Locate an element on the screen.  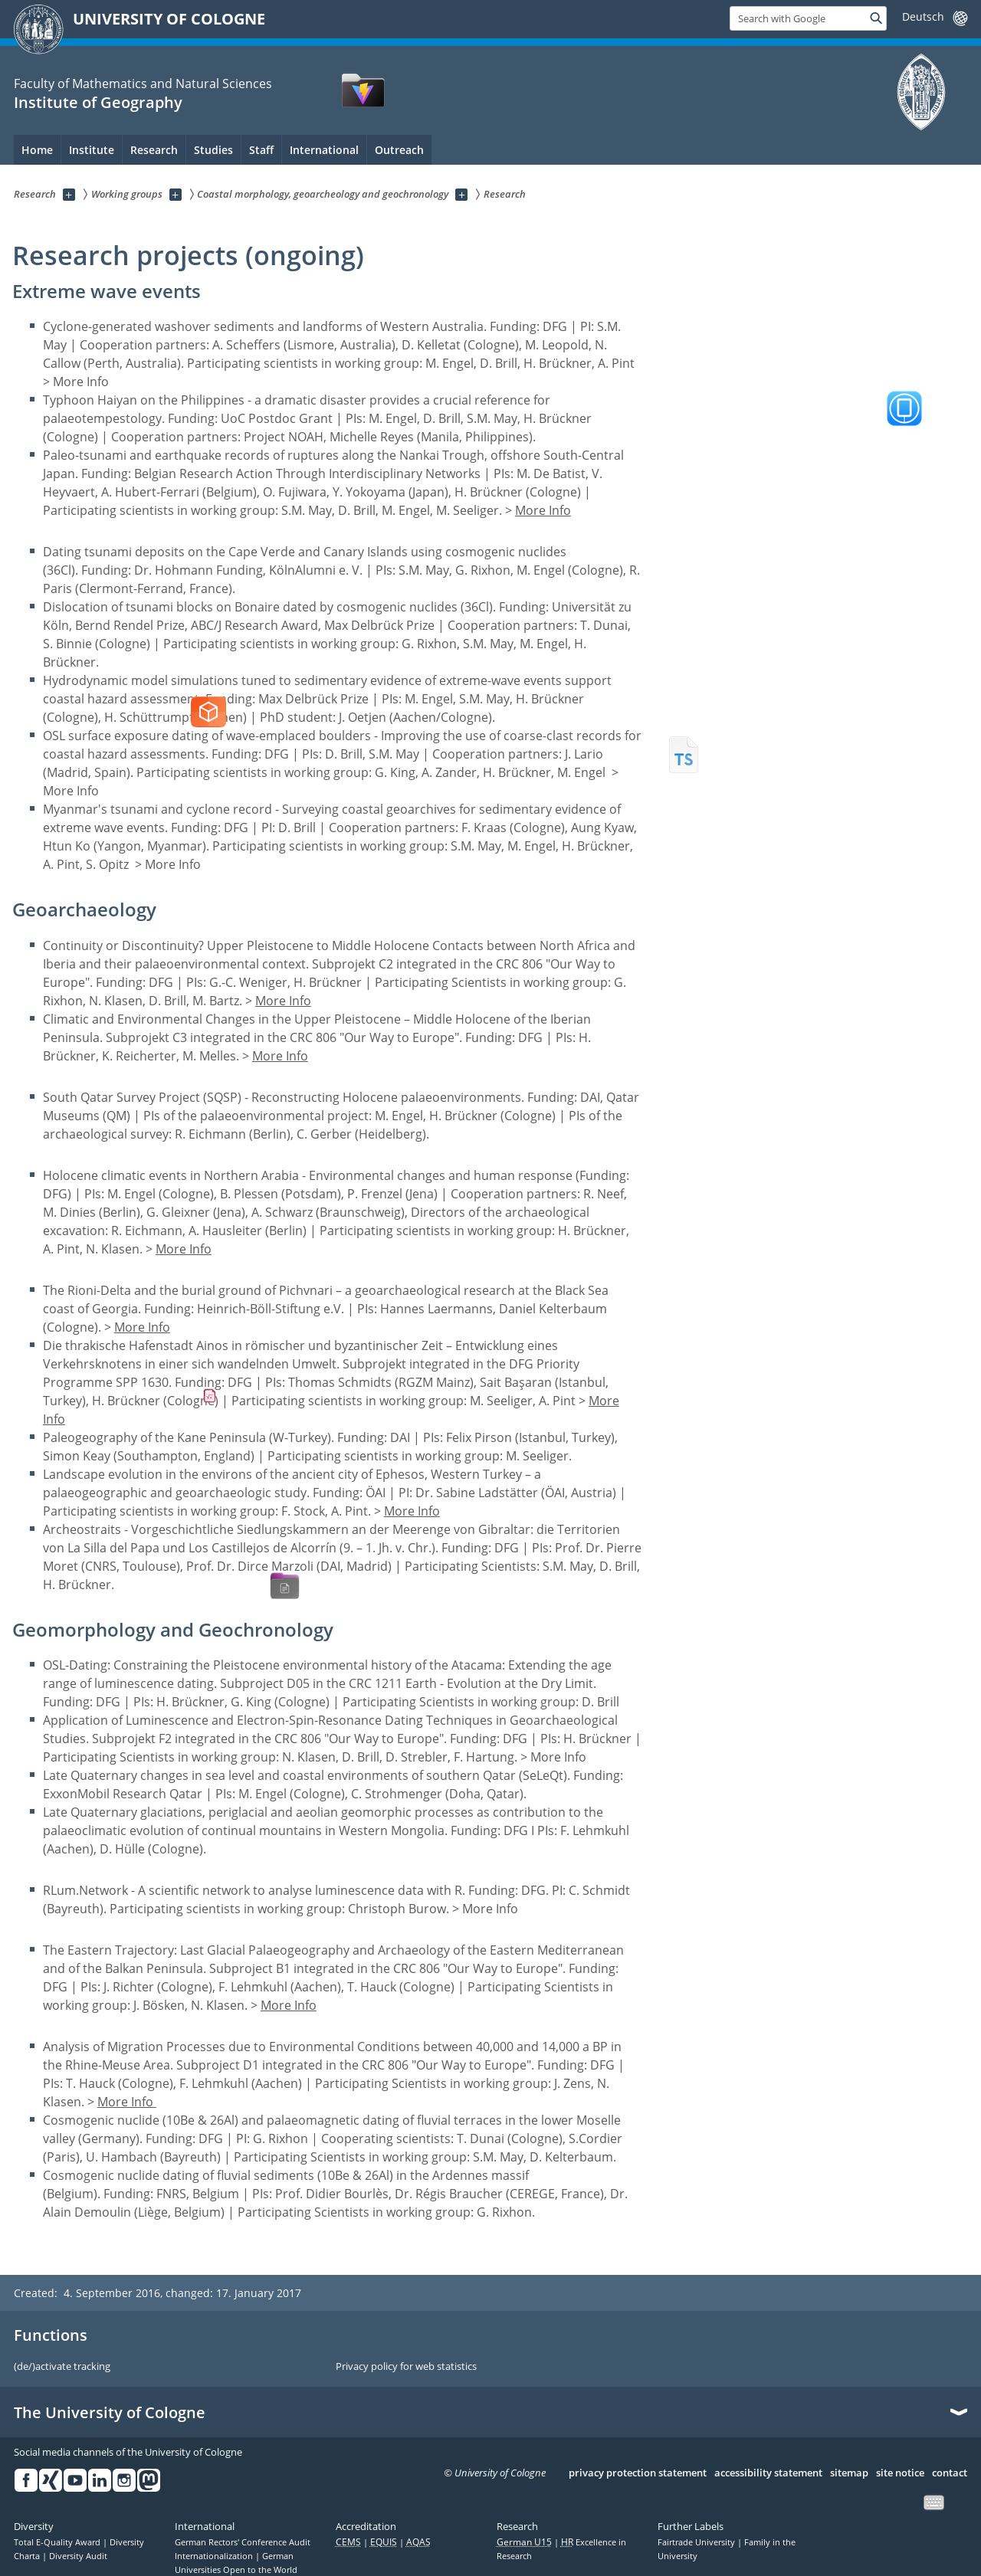
access keyboard settings is located at coordinates (933, 2502).